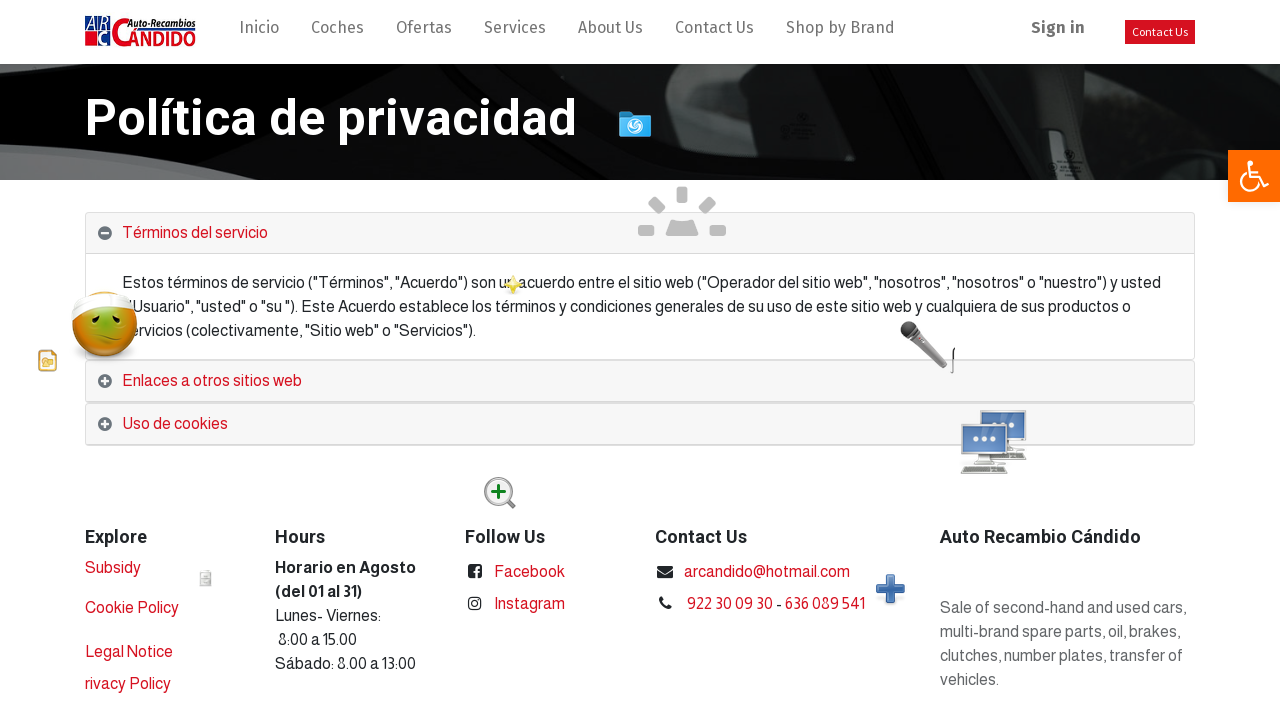 The width and height of the screenshot is (1280, 720). What do you see at coordinates (993, 442) in the screenshot?
I see `indicates active network data transfer (sending and receiving)` at bounding box center [993, 442].